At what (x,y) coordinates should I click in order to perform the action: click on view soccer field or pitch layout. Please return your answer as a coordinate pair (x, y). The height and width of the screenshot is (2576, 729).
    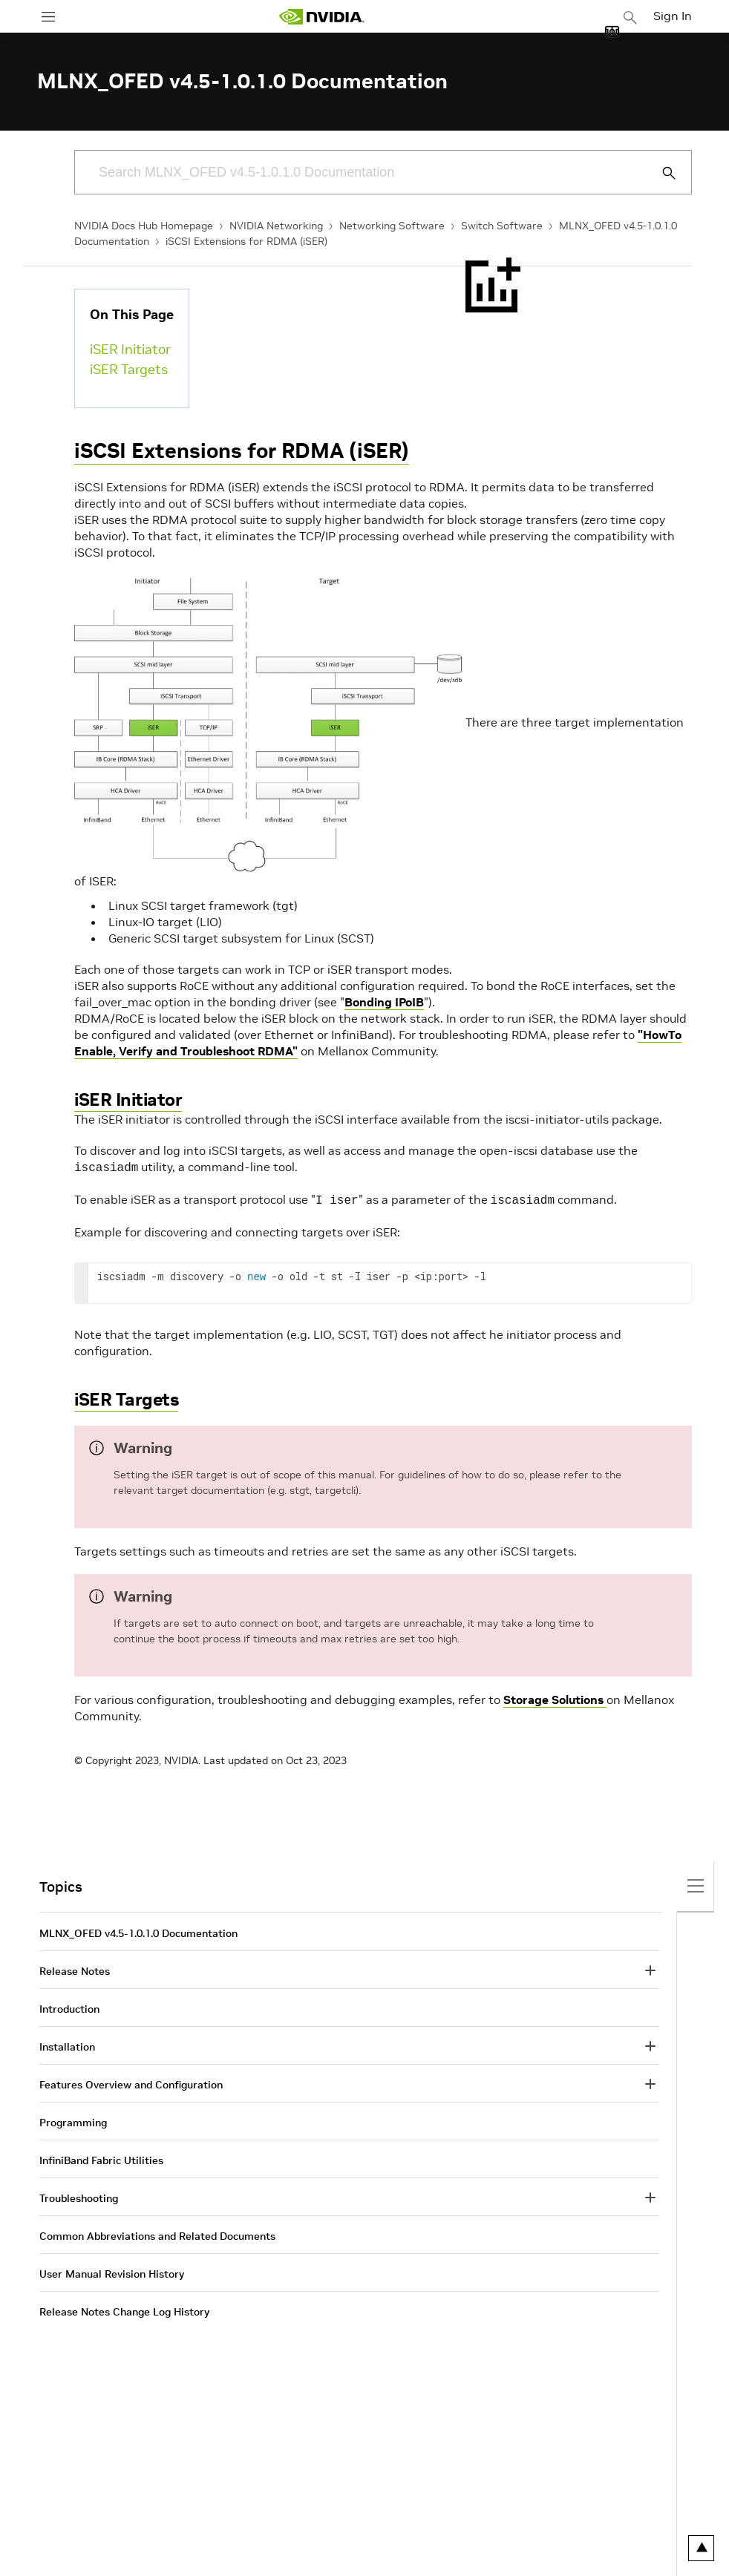
    Looking at the image, I should click on (612, 31).